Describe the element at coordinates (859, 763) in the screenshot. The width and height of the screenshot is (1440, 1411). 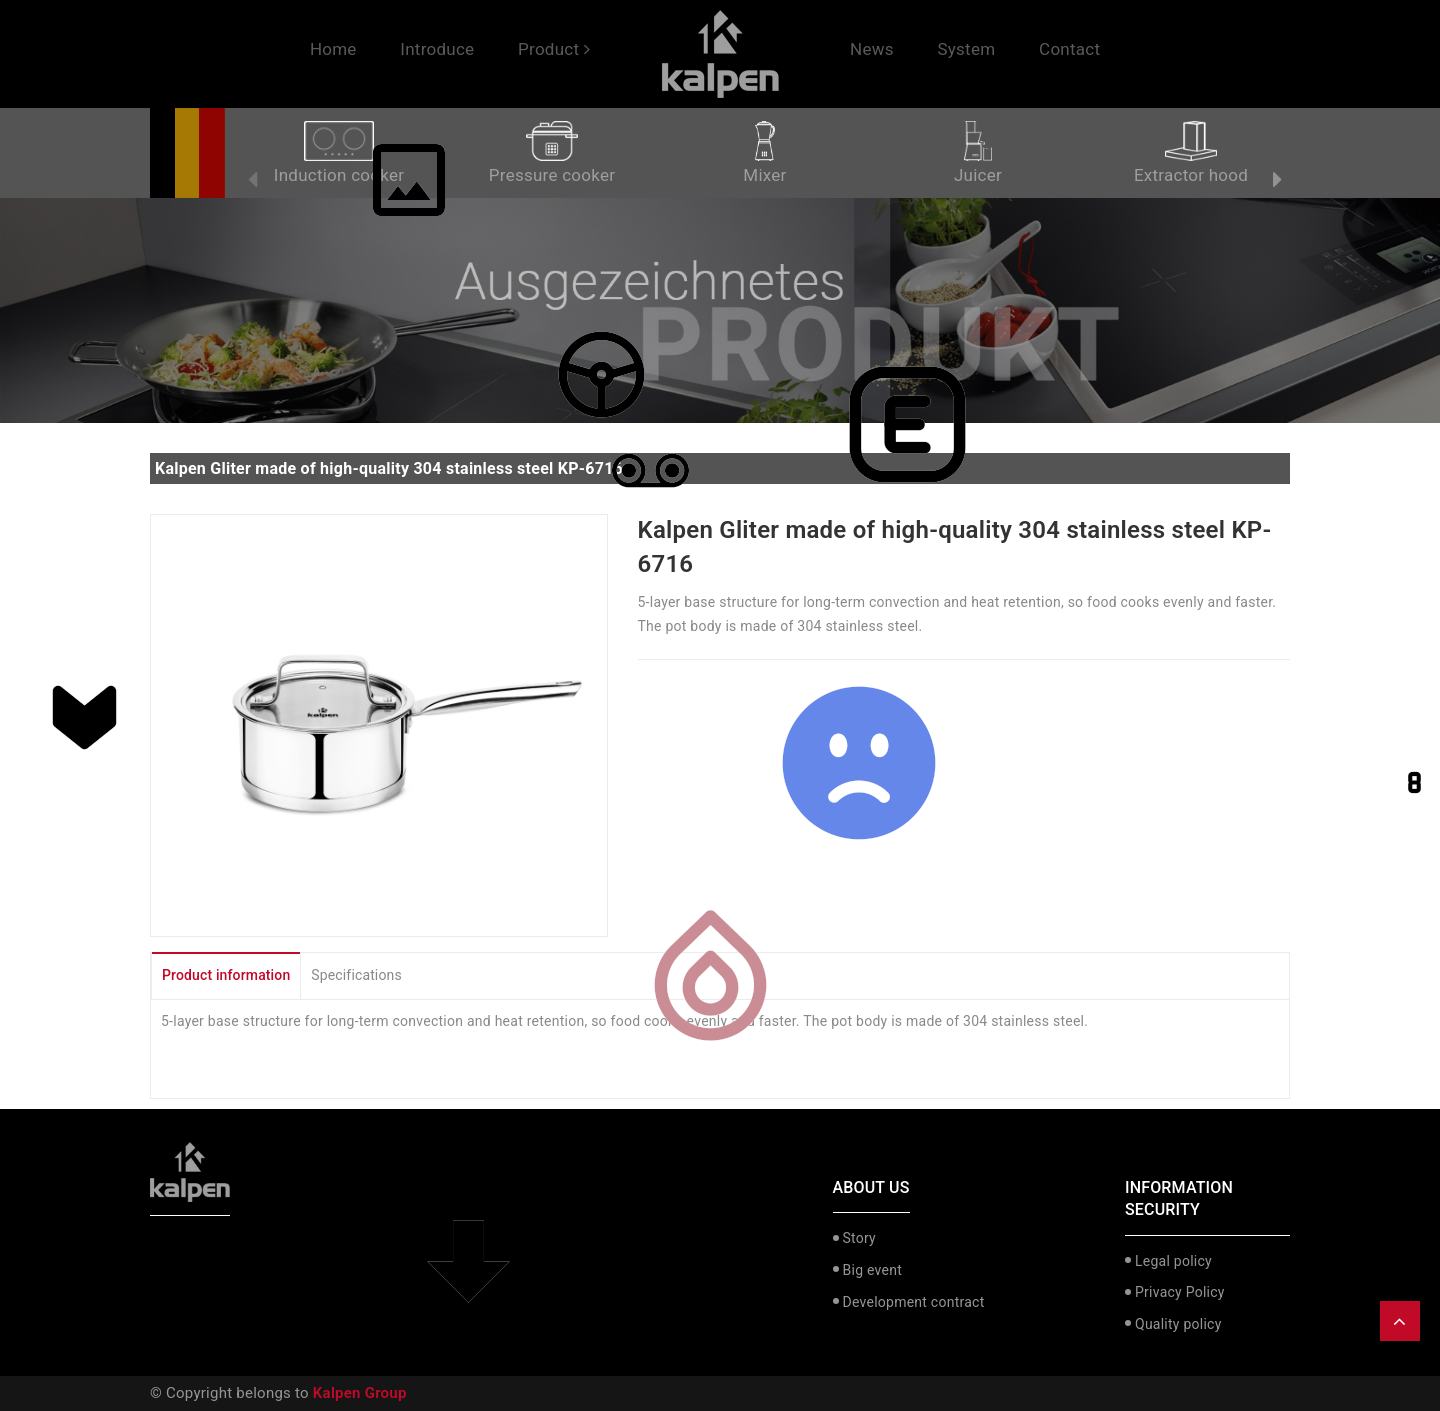
I see `indicates negative feedback or dissatisfaction` at that location.